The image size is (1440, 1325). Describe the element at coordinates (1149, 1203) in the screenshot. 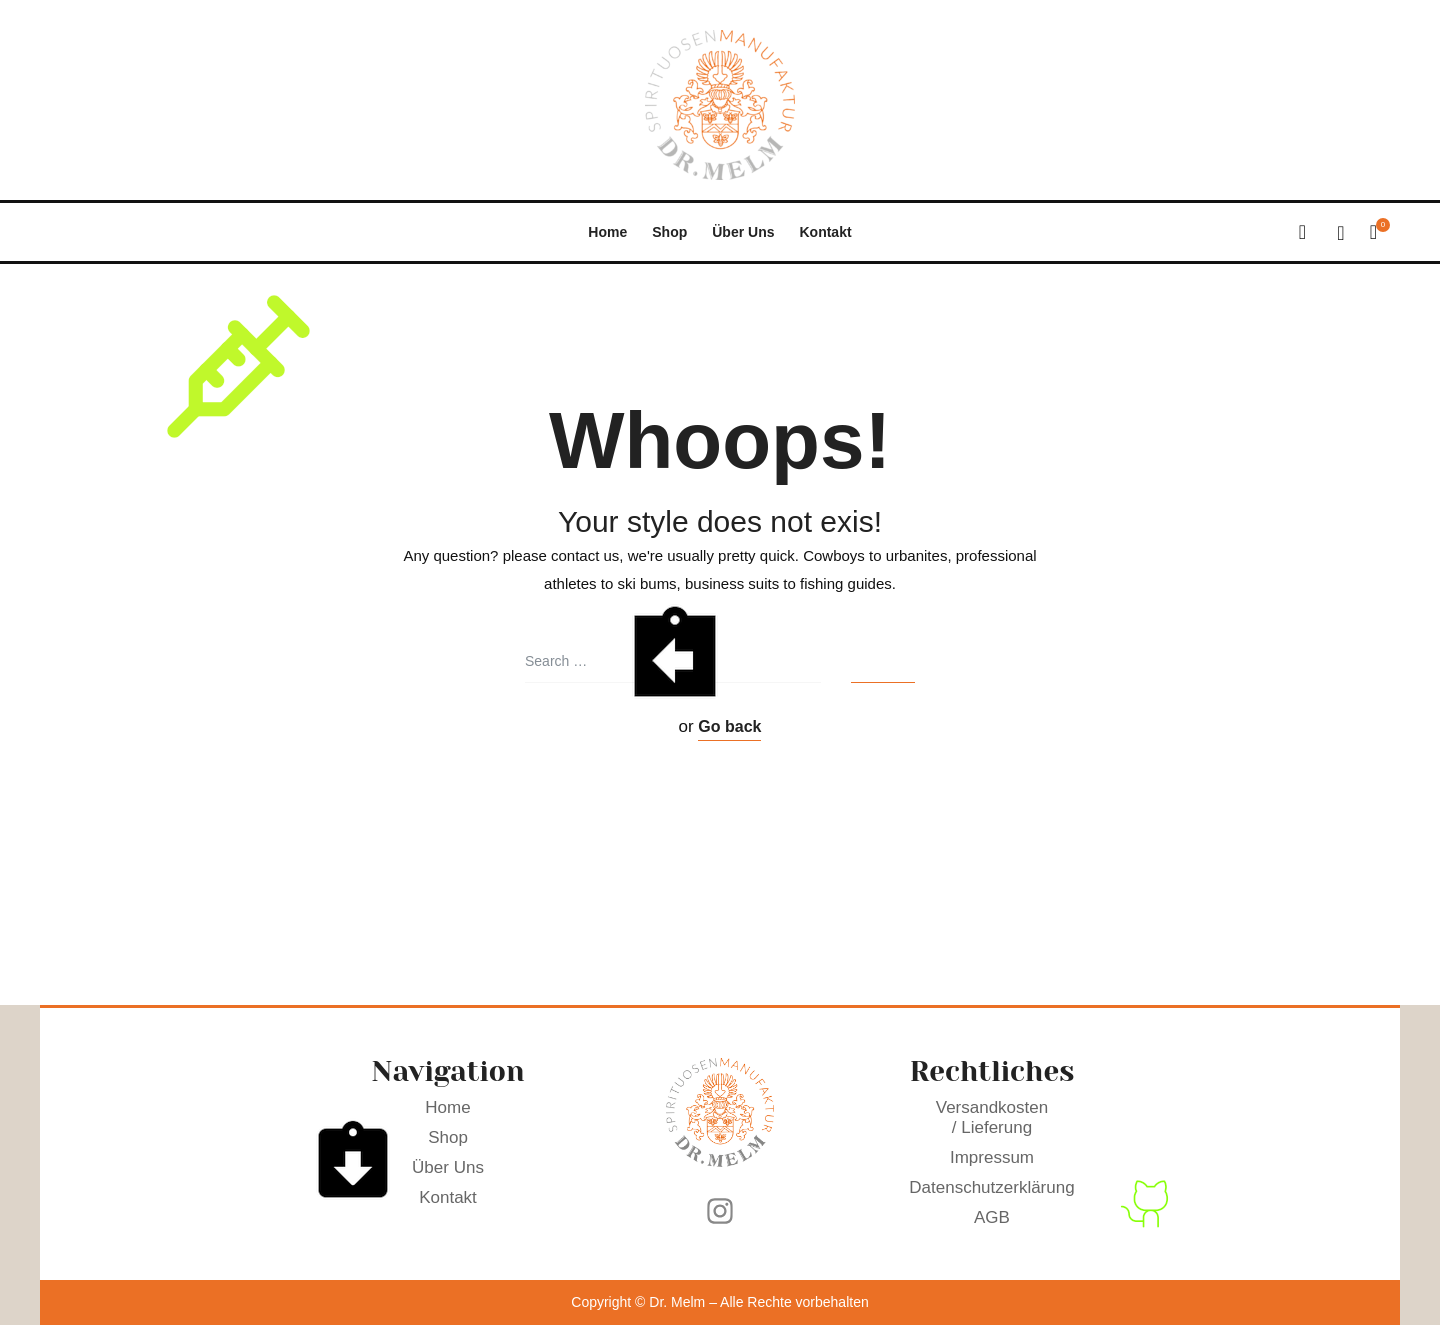

I see `view project on github` at that location.